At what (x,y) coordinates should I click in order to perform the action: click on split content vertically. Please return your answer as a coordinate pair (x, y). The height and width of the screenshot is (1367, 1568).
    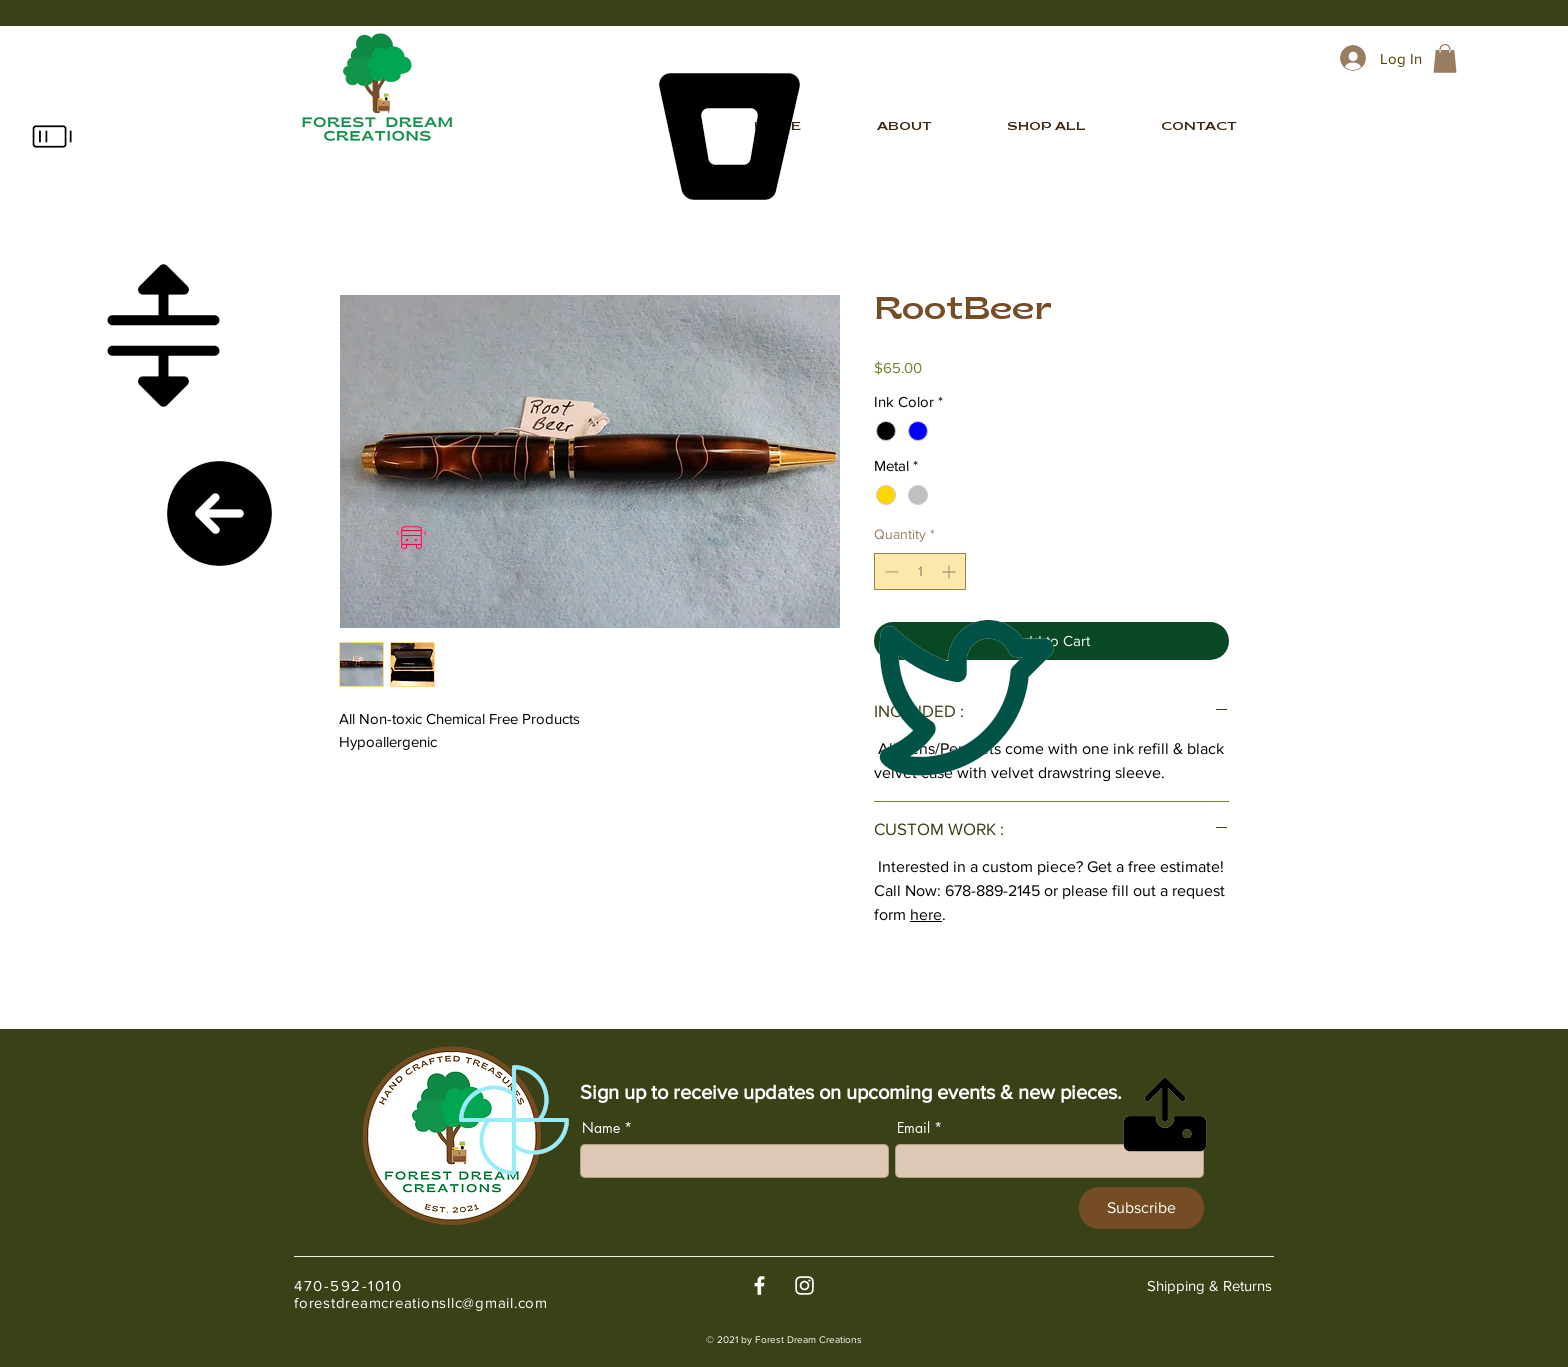
    Looking at the image, I should click on (163, 335).